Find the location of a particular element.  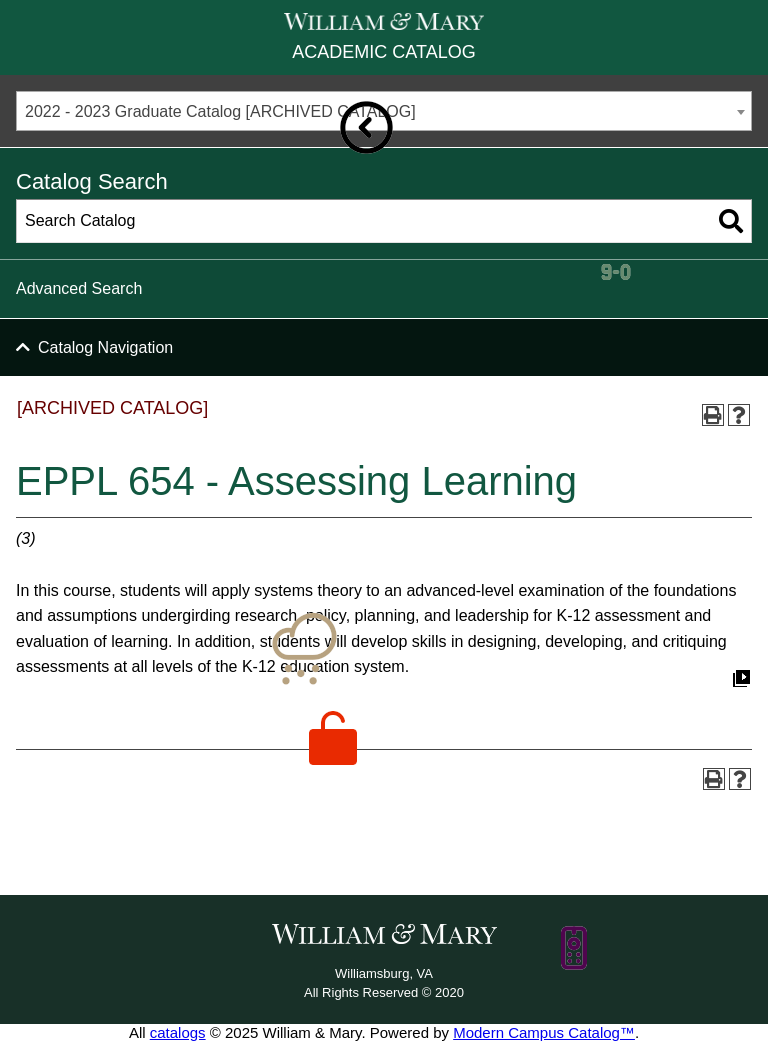

go back to the previous screen is located at coordinates (366, 127).